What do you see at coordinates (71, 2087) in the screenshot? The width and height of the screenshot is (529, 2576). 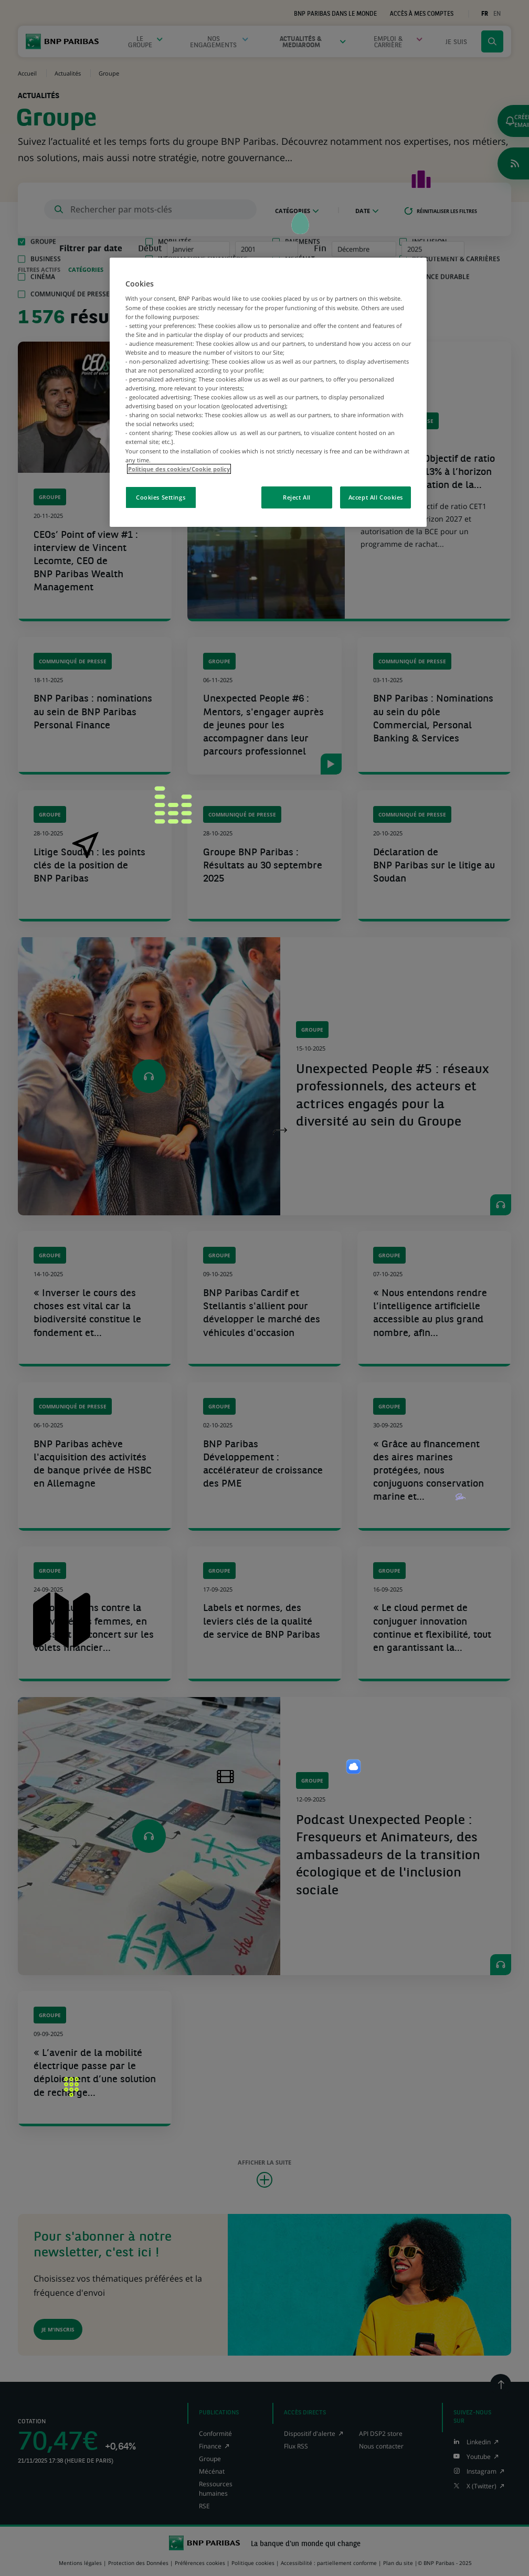 I see `open the phone dialer` at bounding box center [71, 2087].